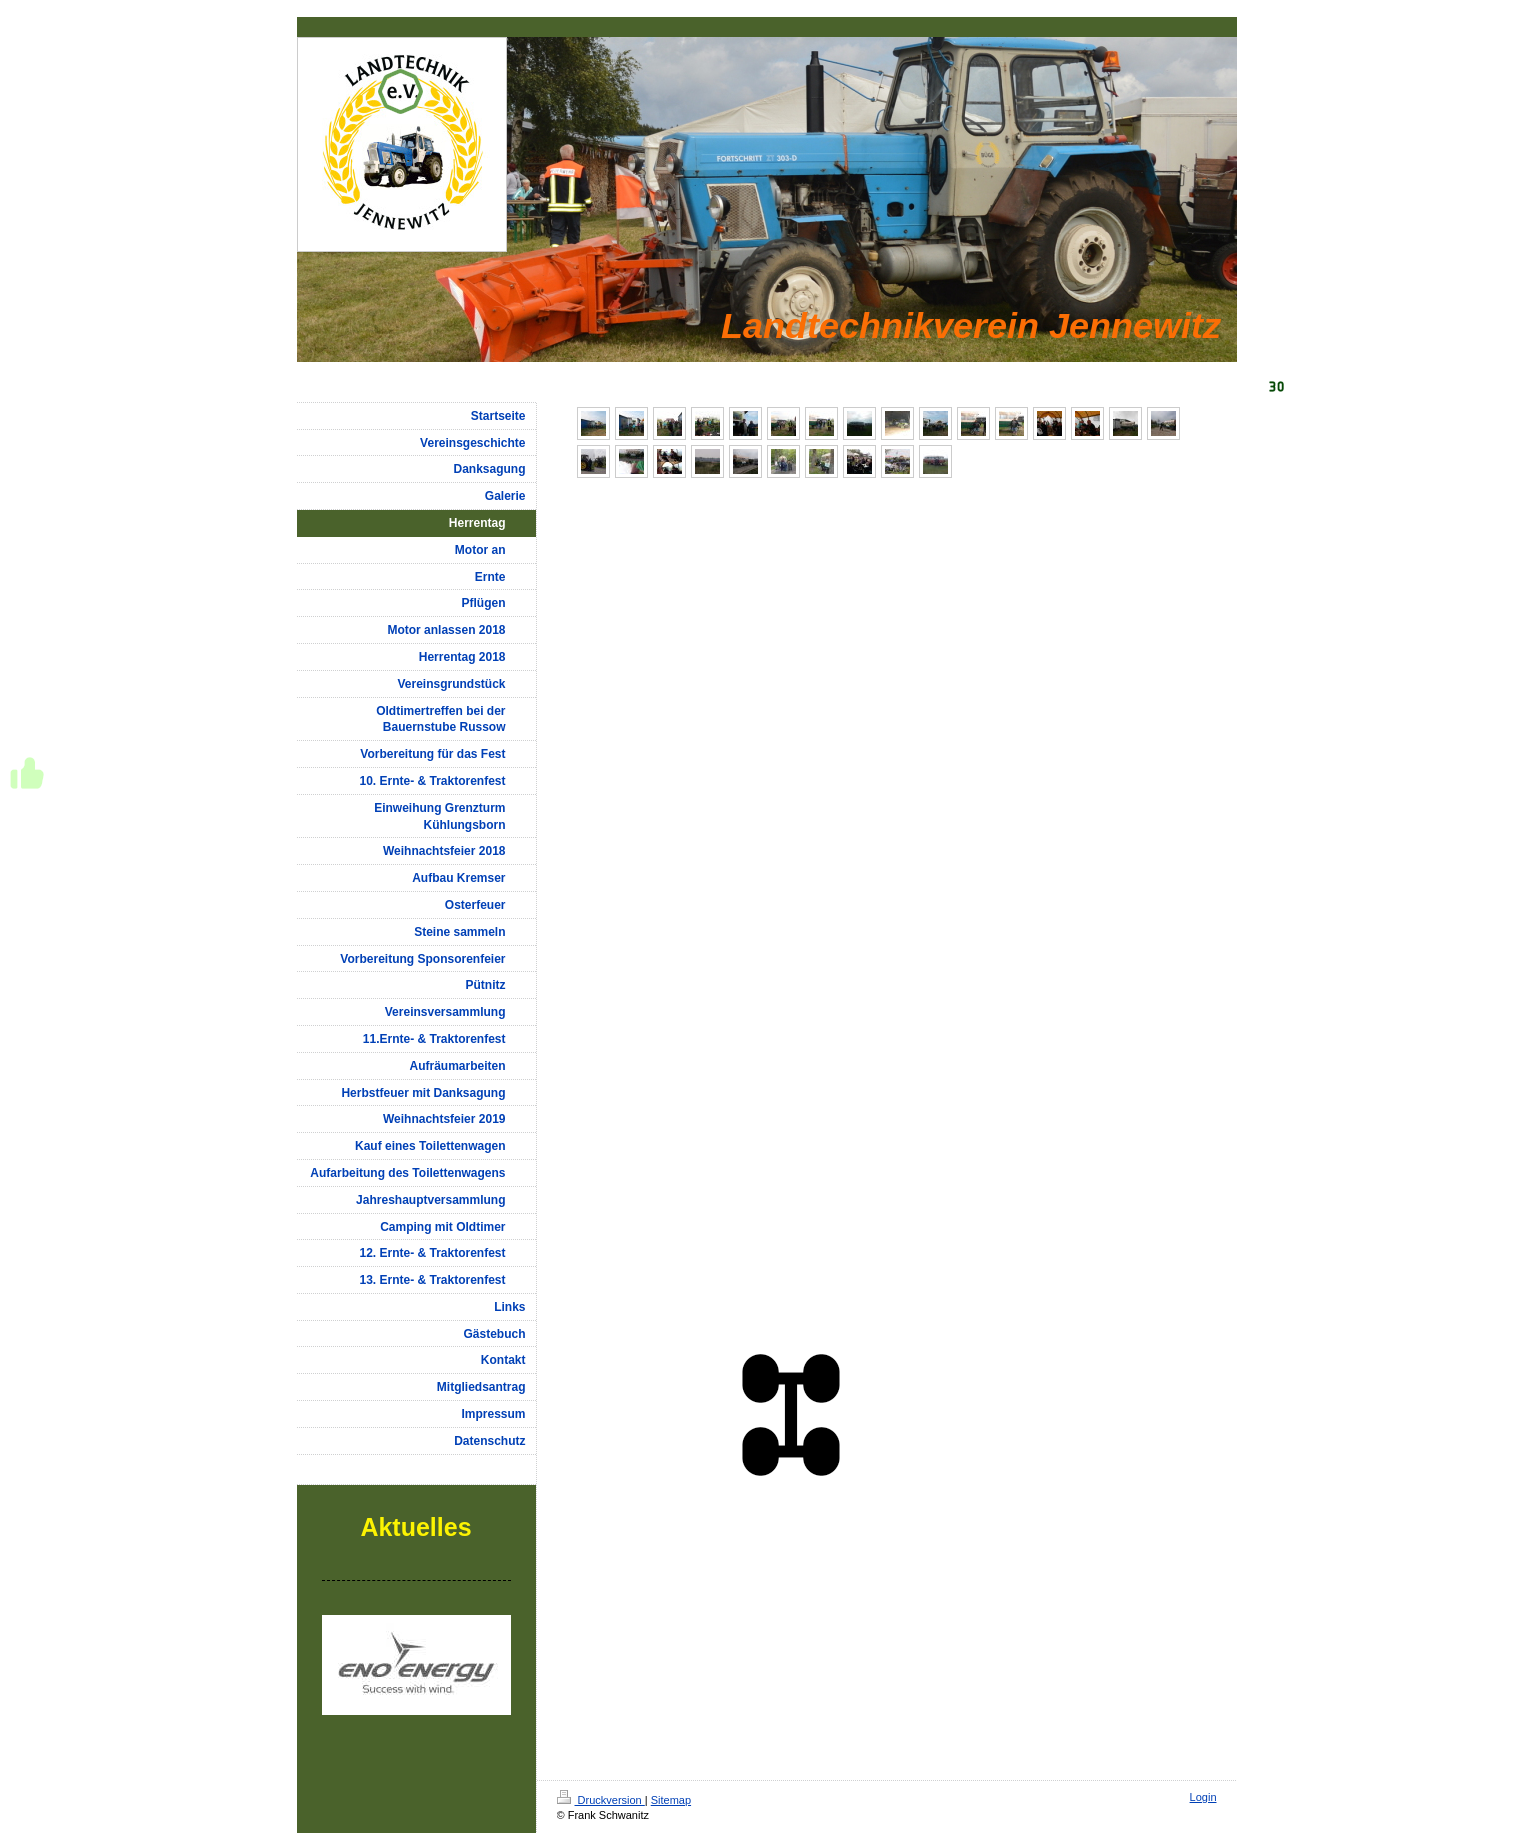 This screenshot has height=1833, width=1533. I want to click on like or upvote content, so click(28, 773).